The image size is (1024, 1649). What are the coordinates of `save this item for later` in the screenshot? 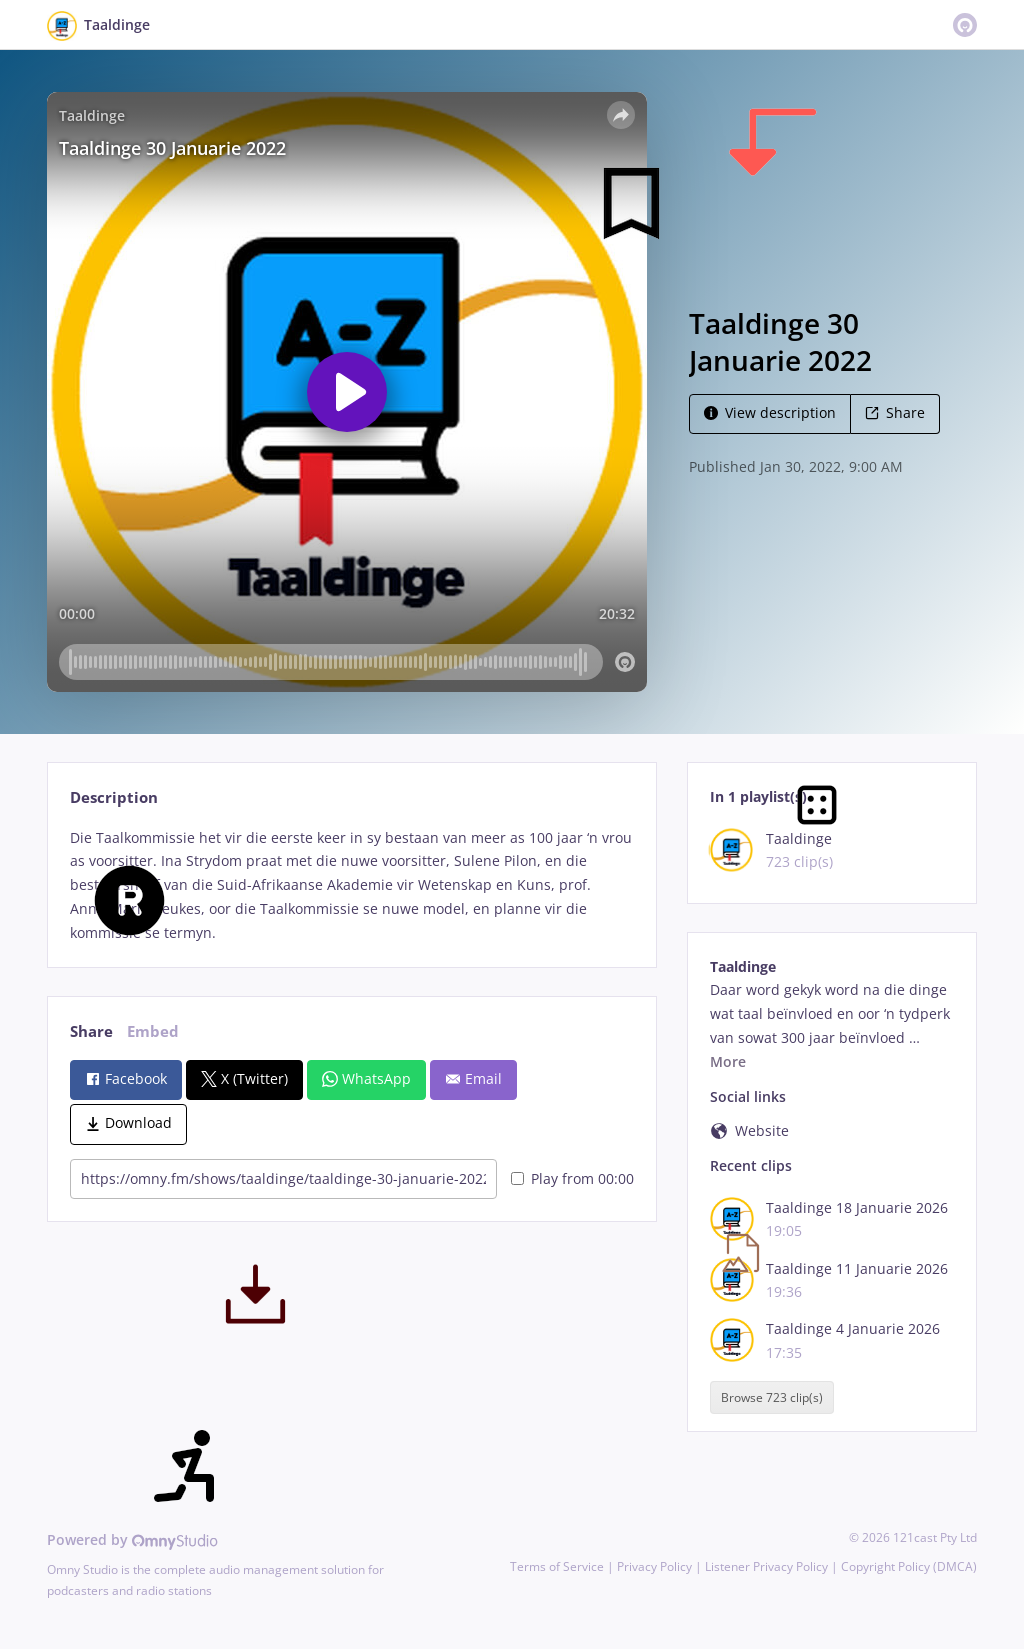 It's located at (631, 203).